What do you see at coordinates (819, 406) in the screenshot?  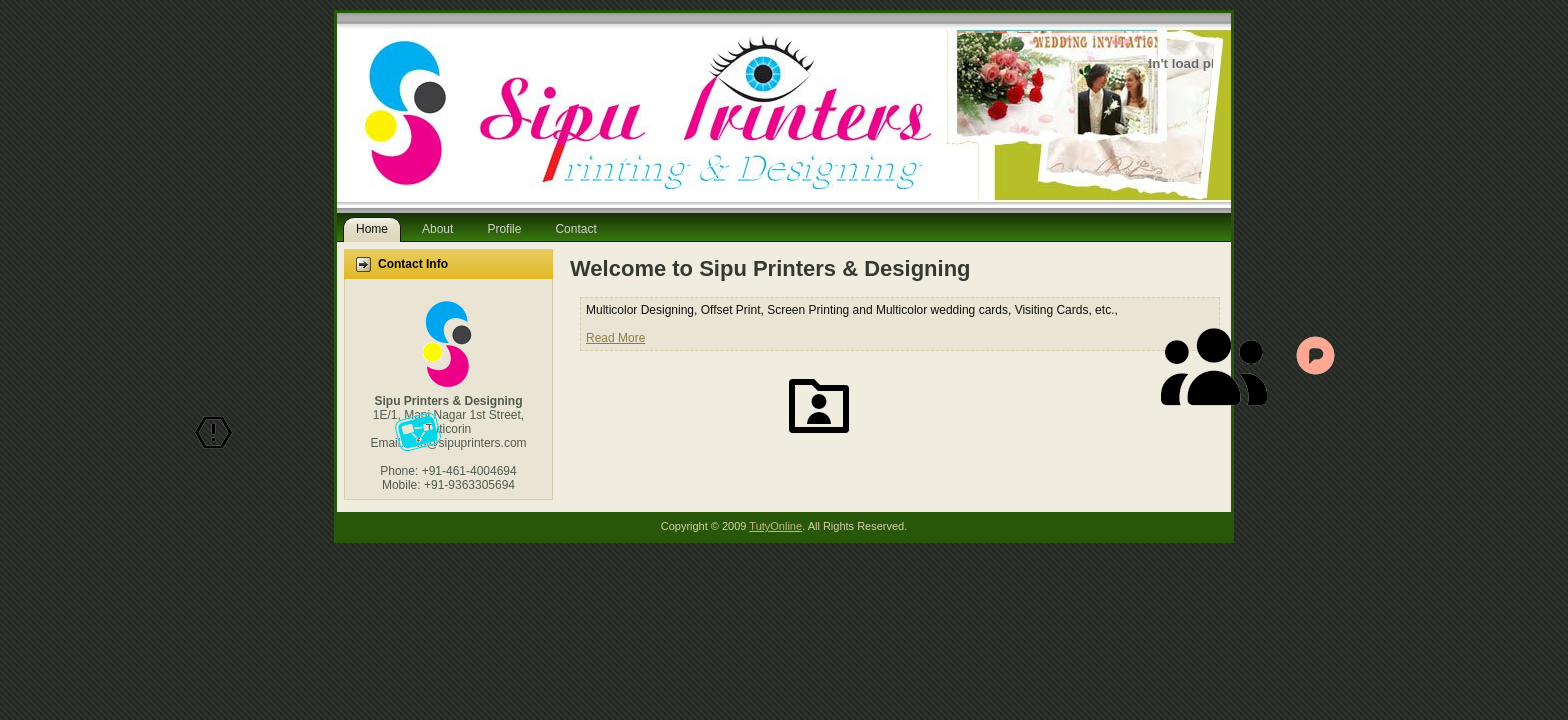 I see `access user profile documents` at bounding box center [819, 406].